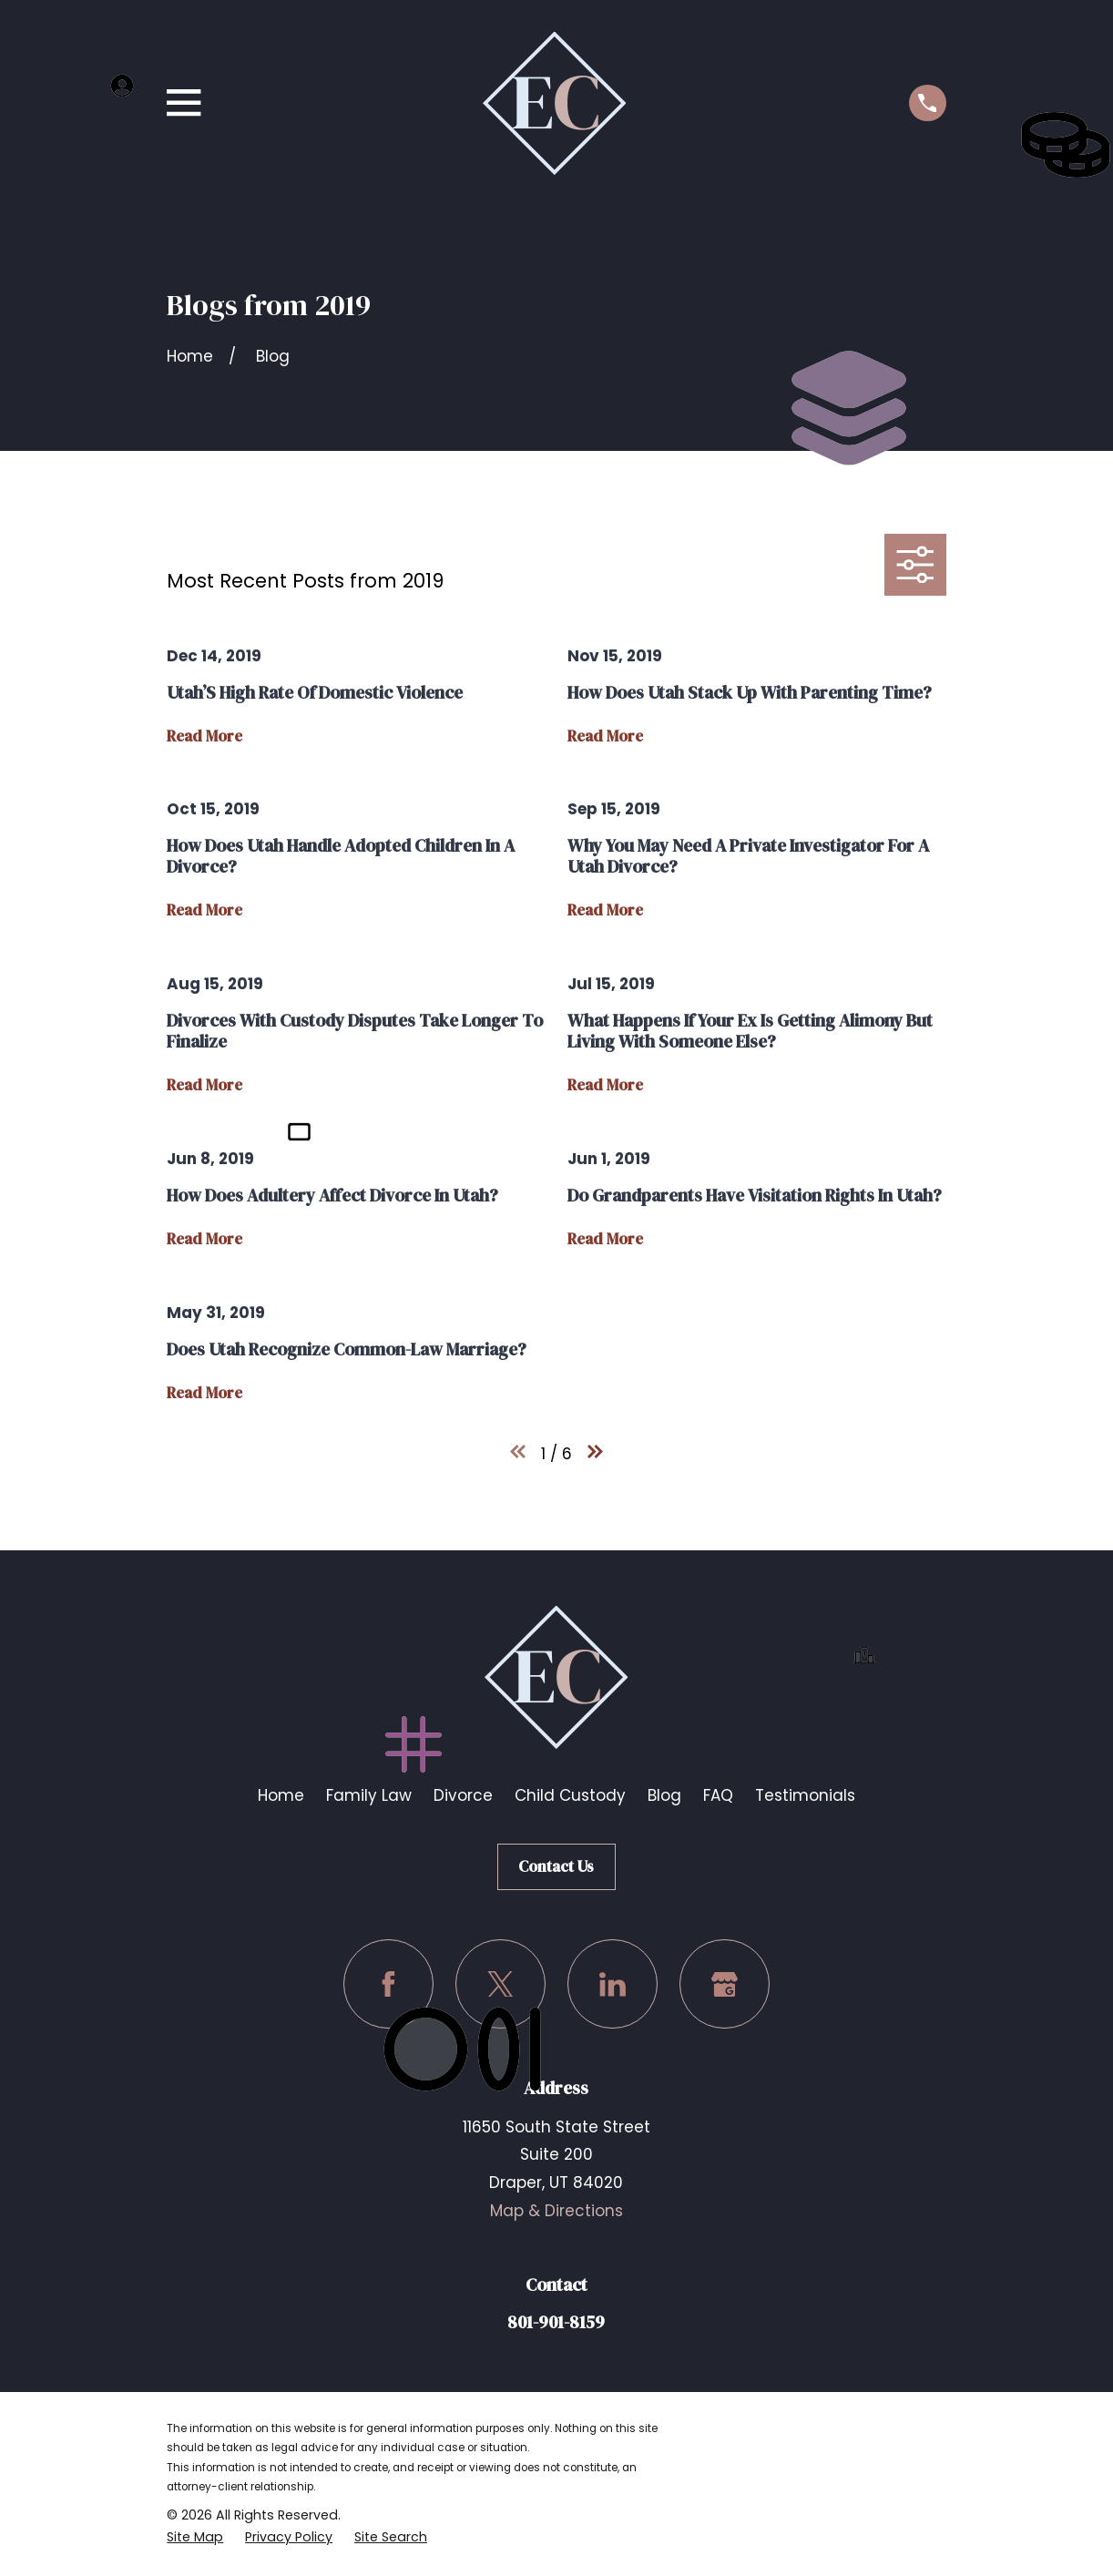 This screenshot has width=1113, height=2576. I want to click on add or view hashtags, so click(414, 1744).